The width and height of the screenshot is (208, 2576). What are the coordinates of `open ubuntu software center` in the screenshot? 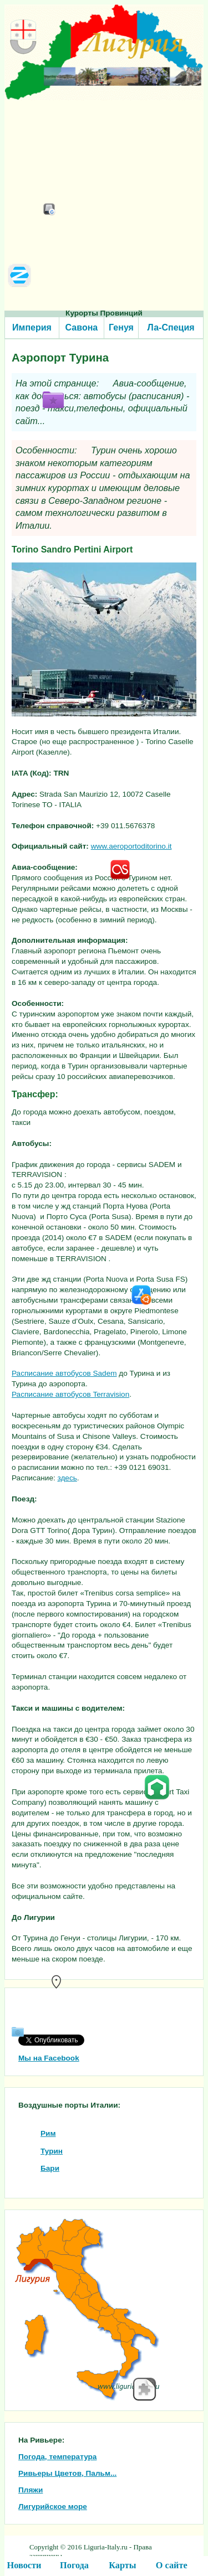 It's located at (141, 1294).